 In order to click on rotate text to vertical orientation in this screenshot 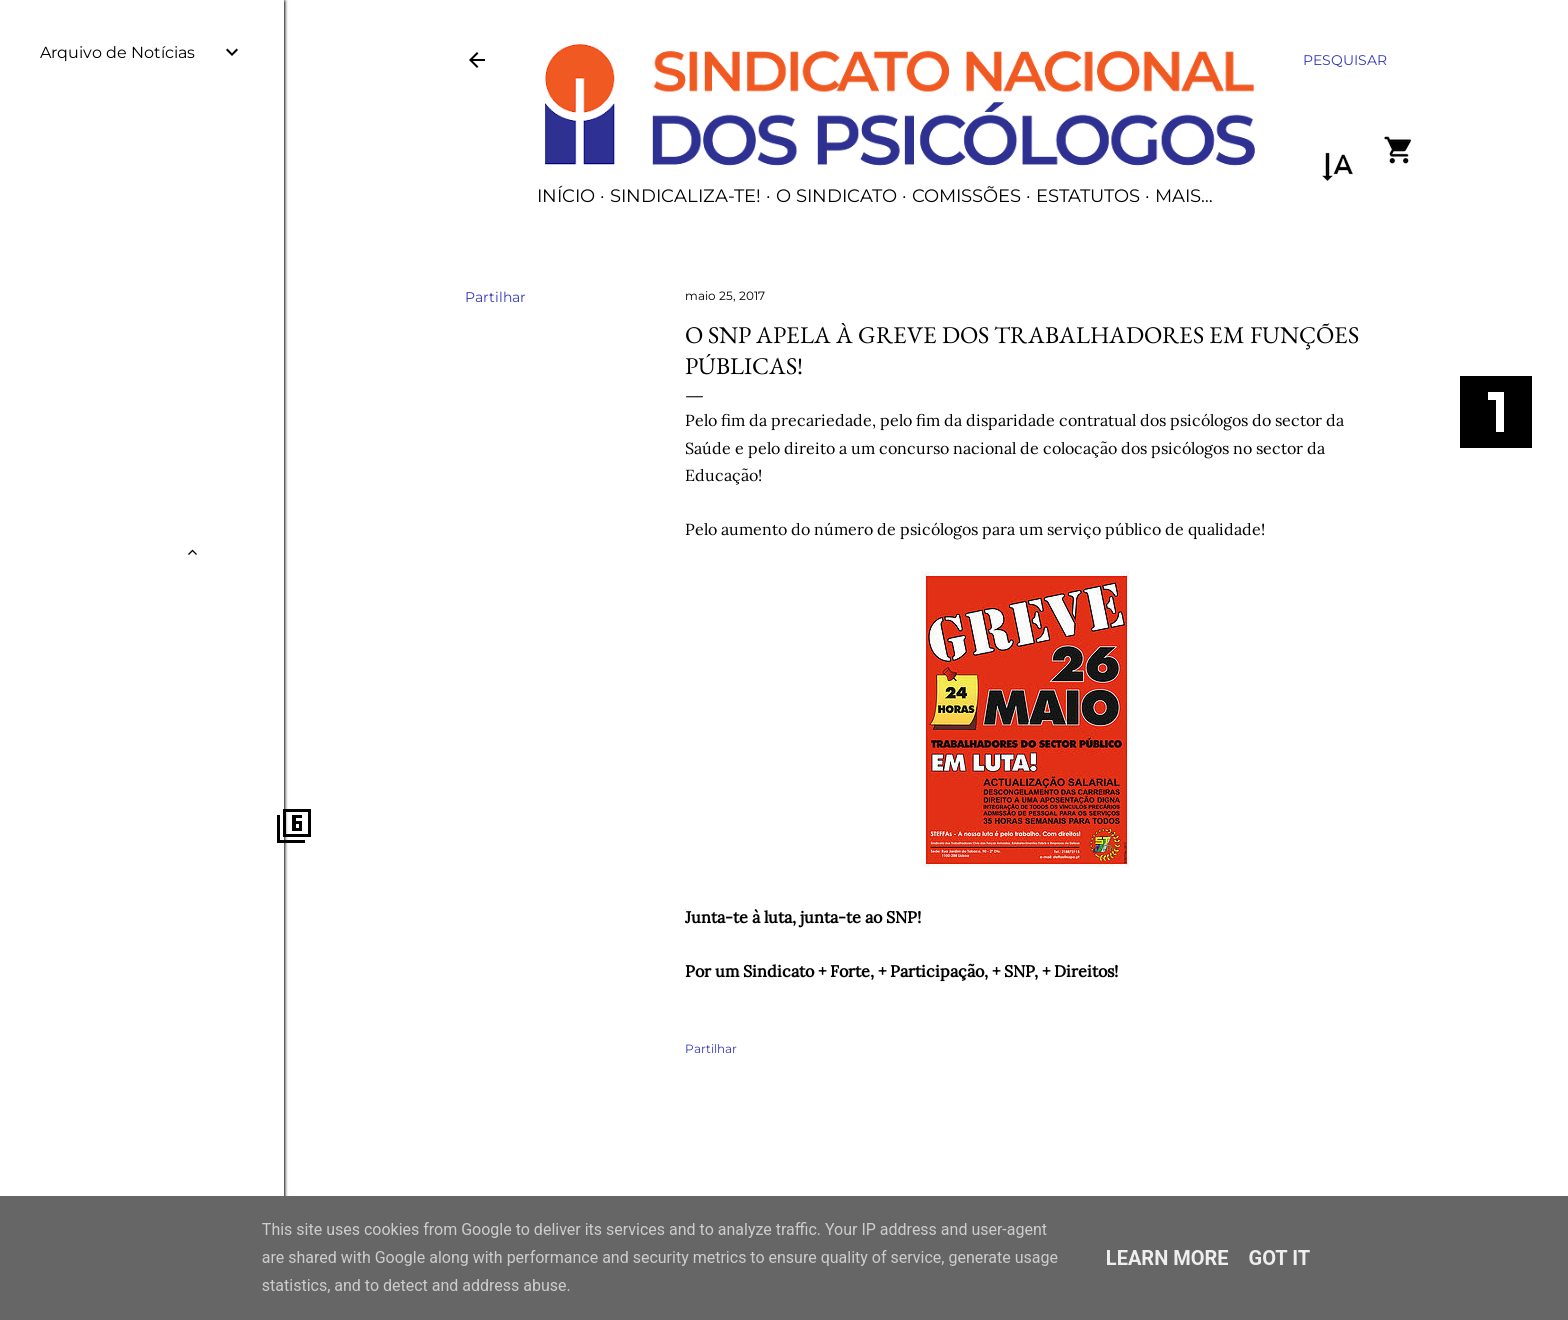, I will do `click(1338, 167)`.